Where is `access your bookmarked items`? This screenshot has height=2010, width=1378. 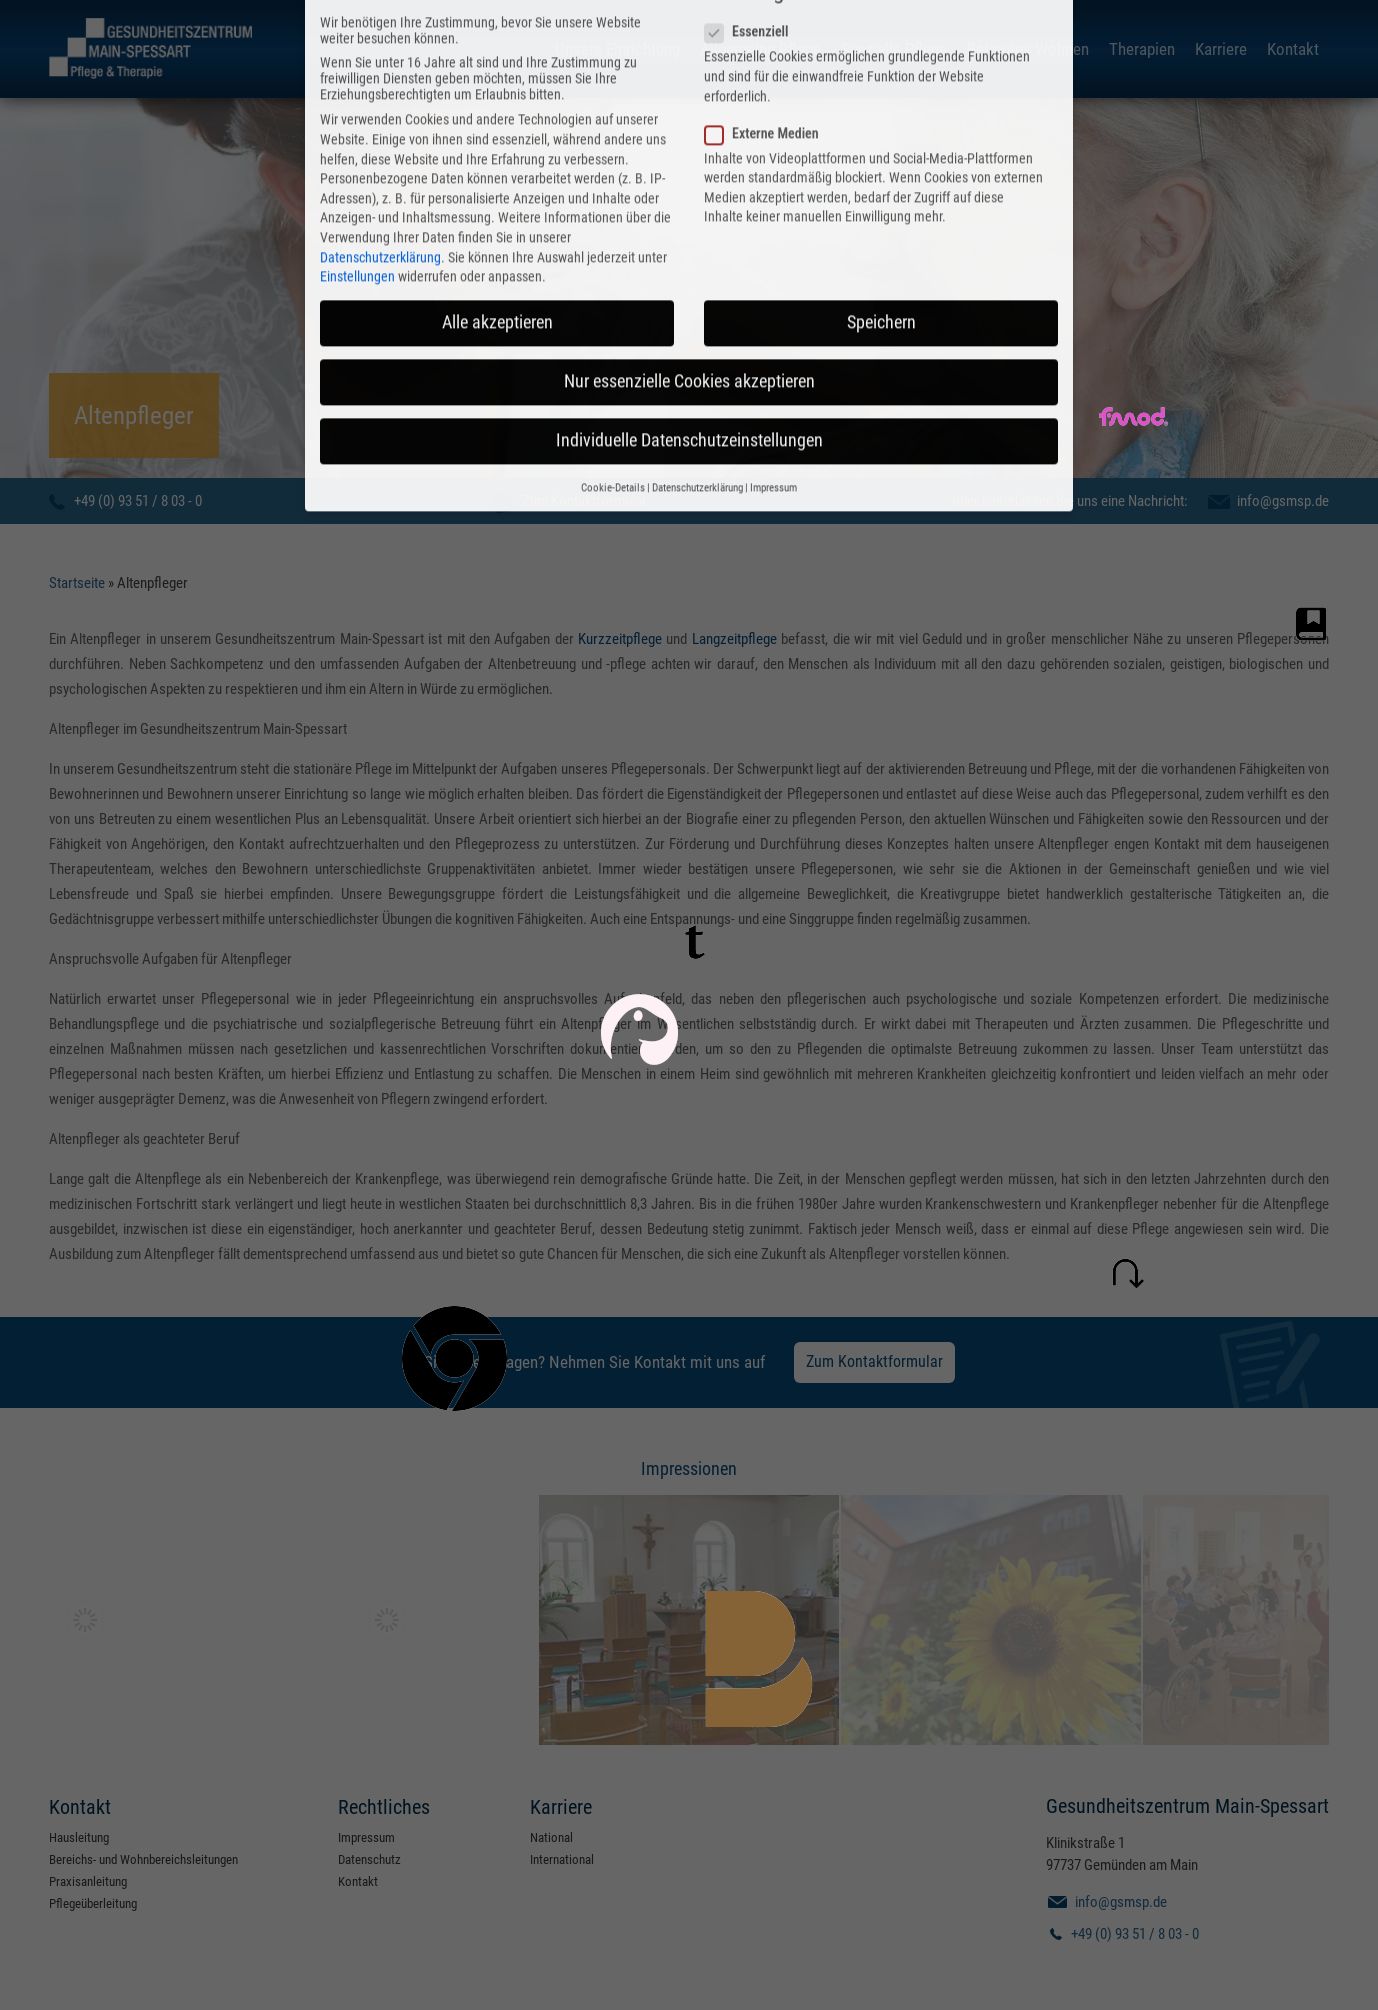 access your bookmarked items is located at coordinates (1311, 624).